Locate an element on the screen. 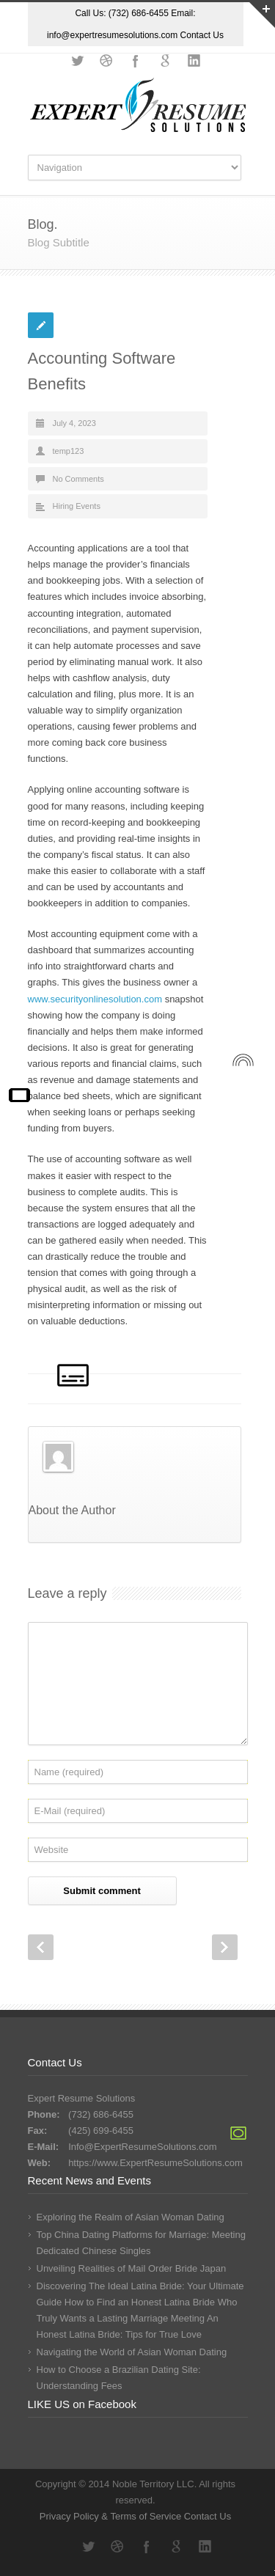  enable subtitles or closed captions is located at coordinates (73, 1375).